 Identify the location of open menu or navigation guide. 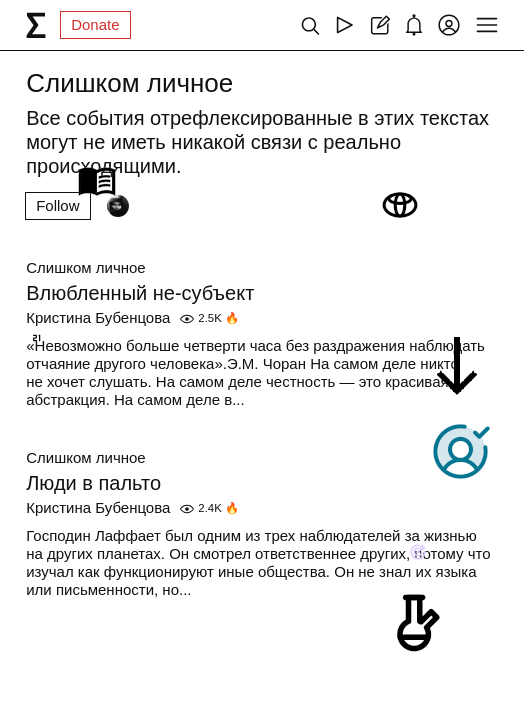
(97, 180).